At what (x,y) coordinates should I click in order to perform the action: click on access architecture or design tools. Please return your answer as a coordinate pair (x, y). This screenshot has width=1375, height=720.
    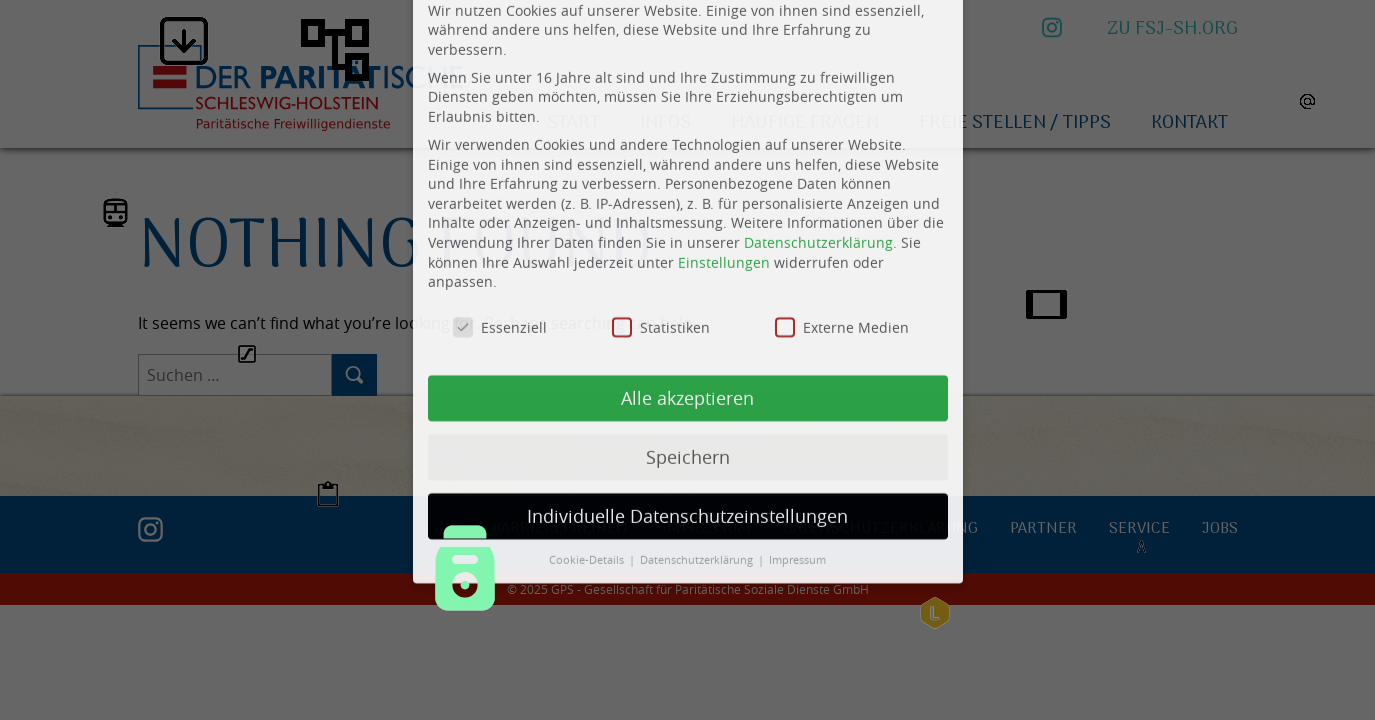
    Looking at the image, I should click on (1141, 546).